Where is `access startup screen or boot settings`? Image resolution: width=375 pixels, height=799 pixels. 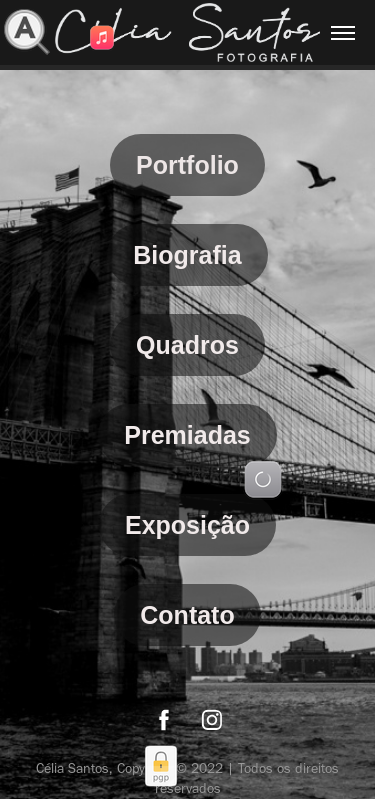 access startup screen or boot settings is located at coordinates (263, 480).